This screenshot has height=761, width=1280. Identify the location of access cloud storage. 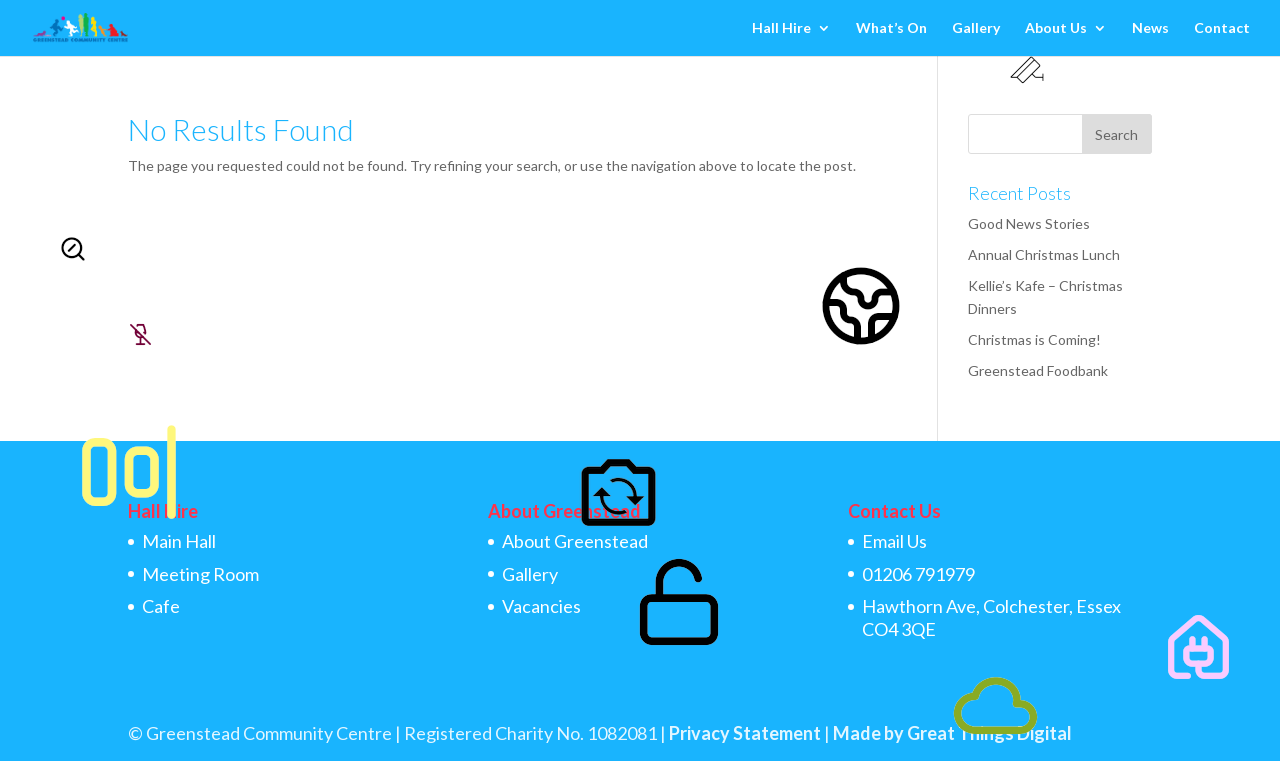
(995, 707).